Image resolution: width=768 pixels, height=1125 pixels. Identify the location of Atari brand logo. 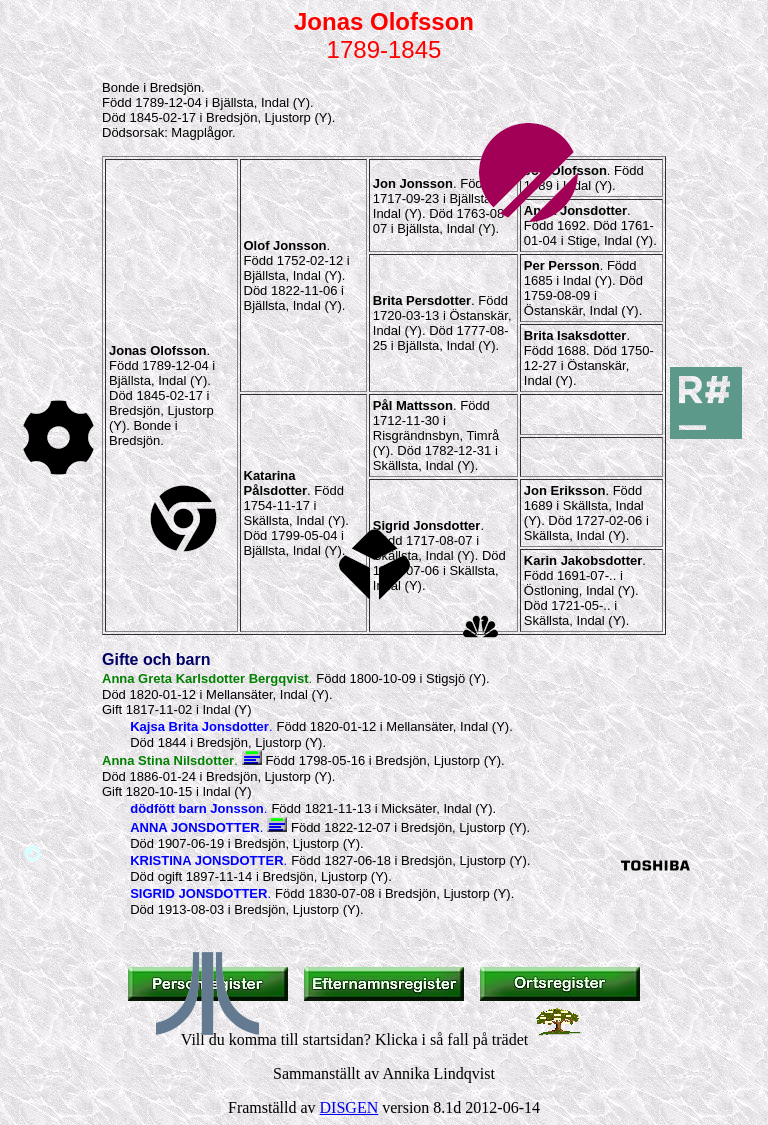
(207, 993).